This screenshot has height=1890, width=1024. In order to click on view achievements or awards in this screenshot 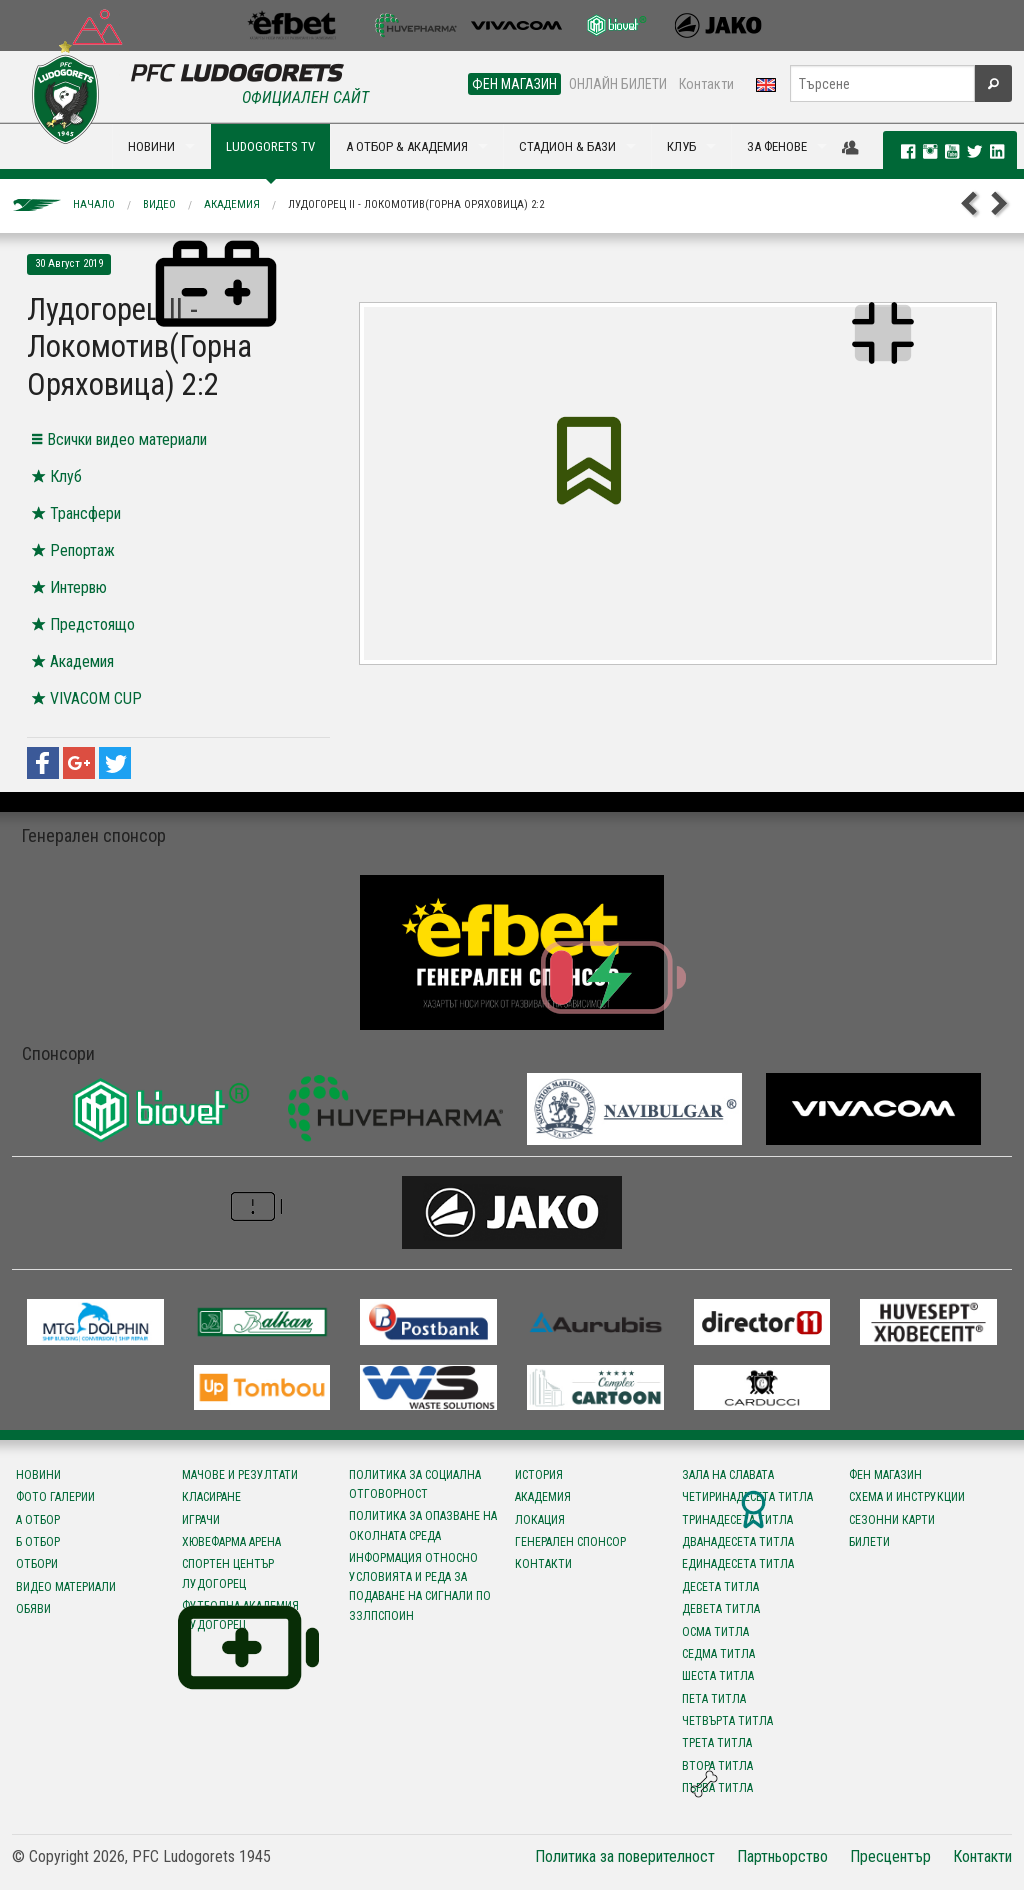, I will do `click(753, 1509)`.